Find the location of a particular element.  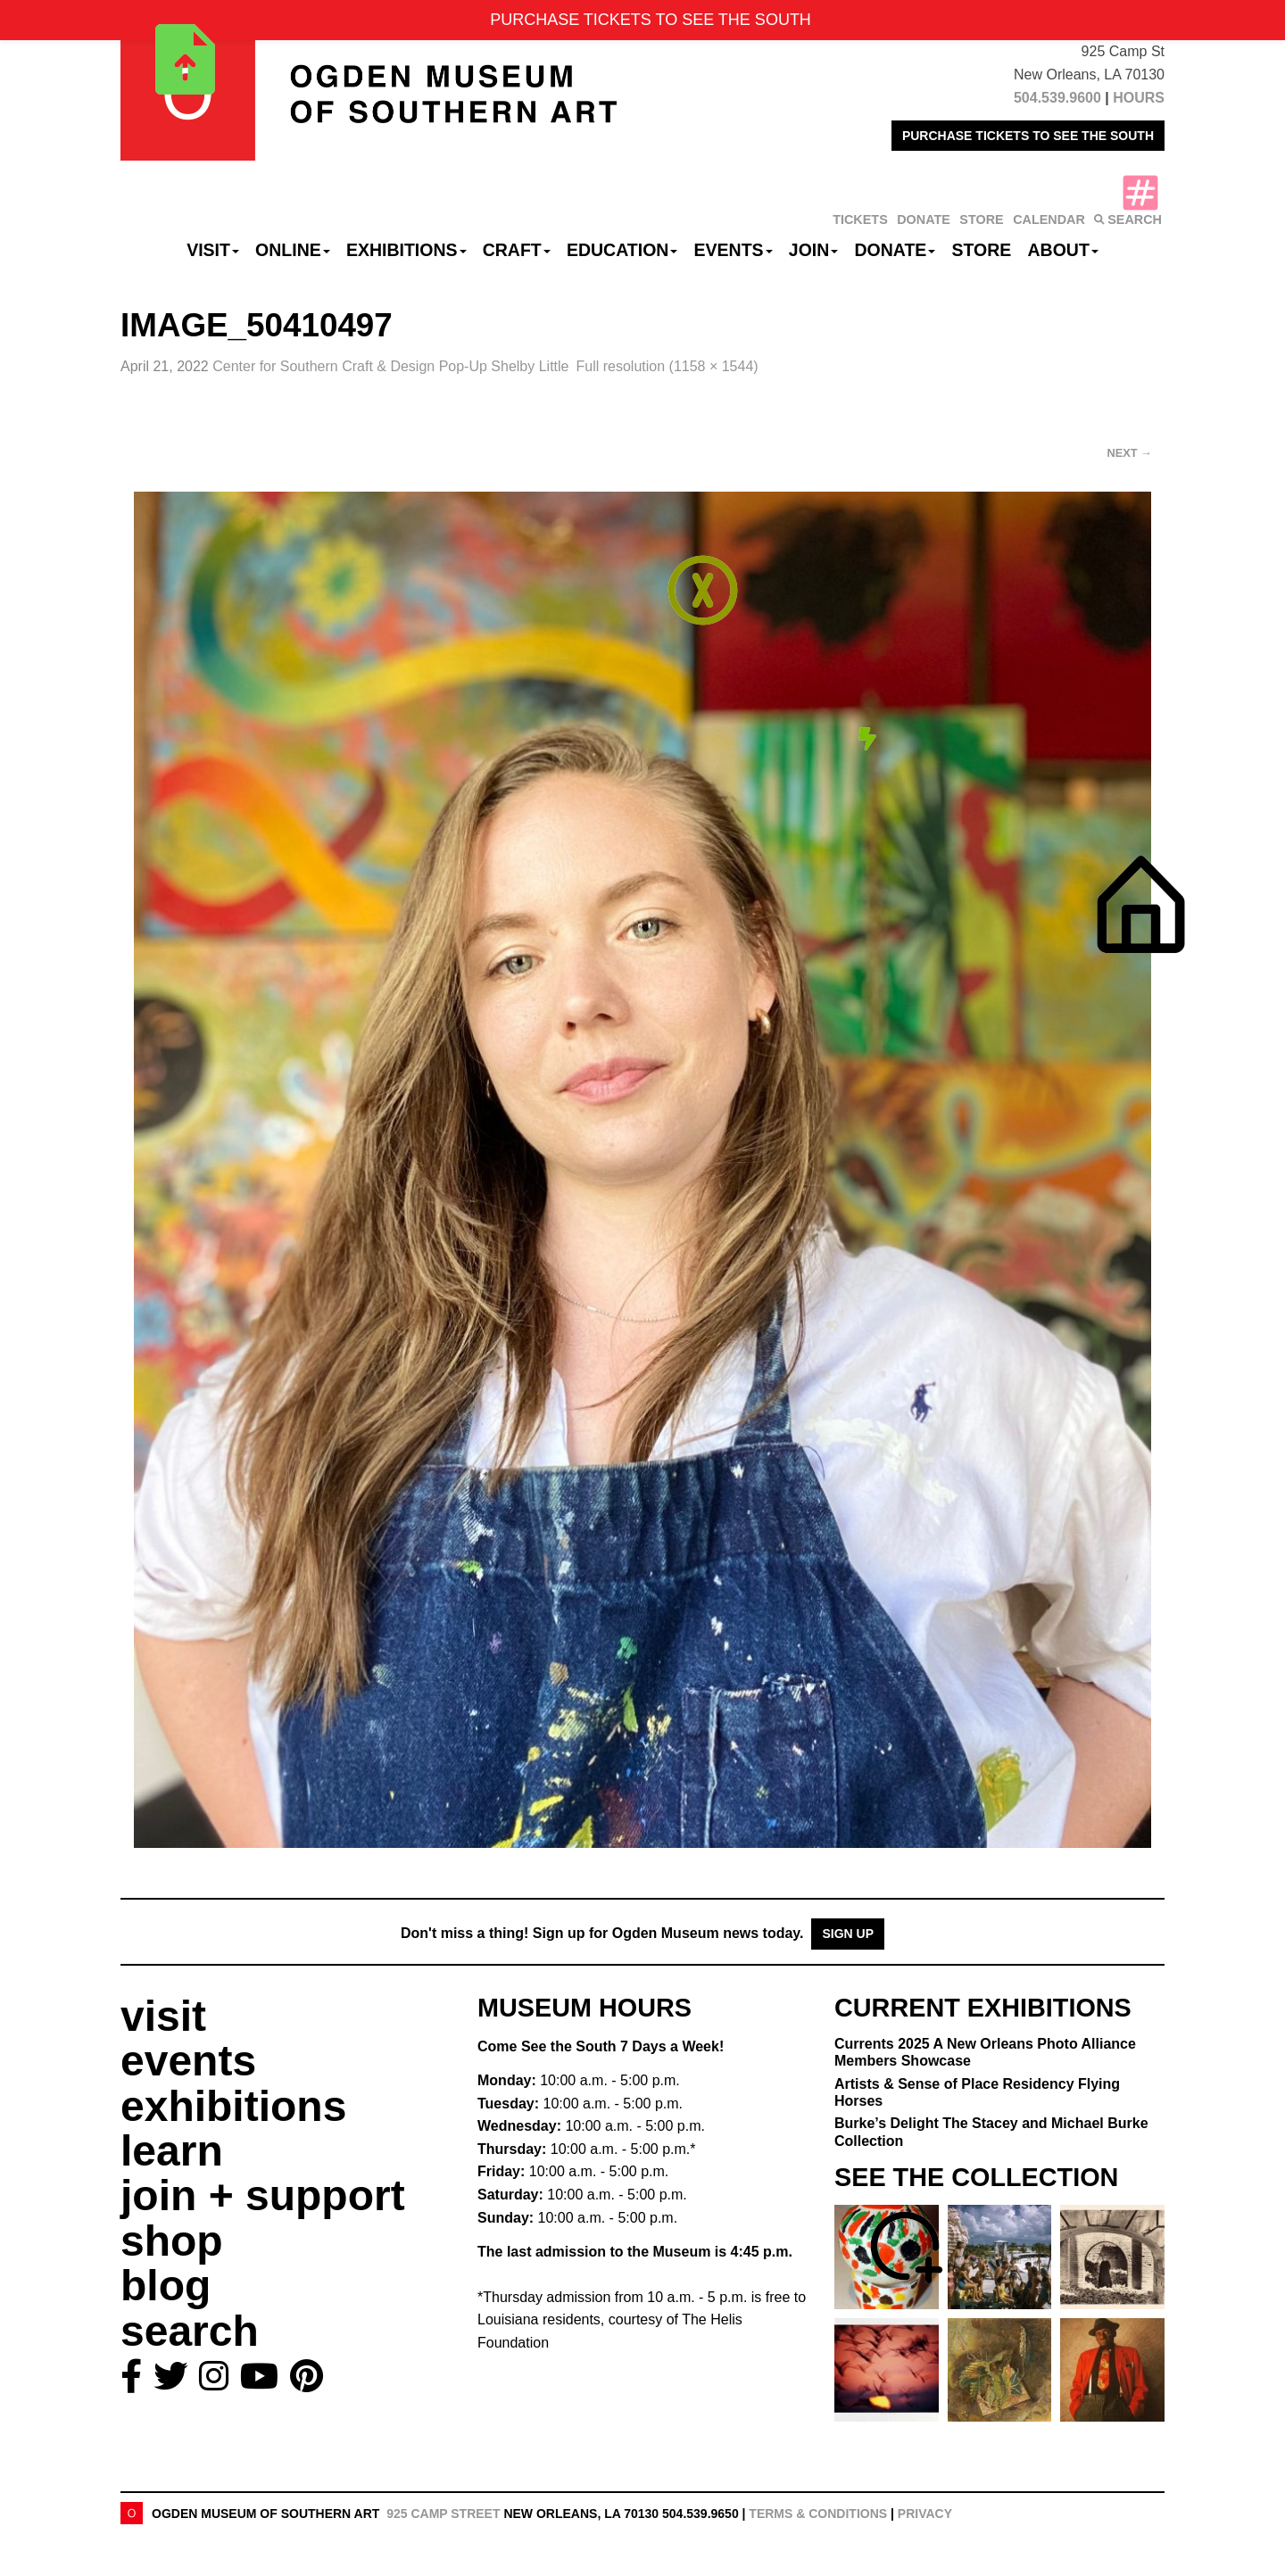

navigate to home screen is located at coordinates (1140, 904).